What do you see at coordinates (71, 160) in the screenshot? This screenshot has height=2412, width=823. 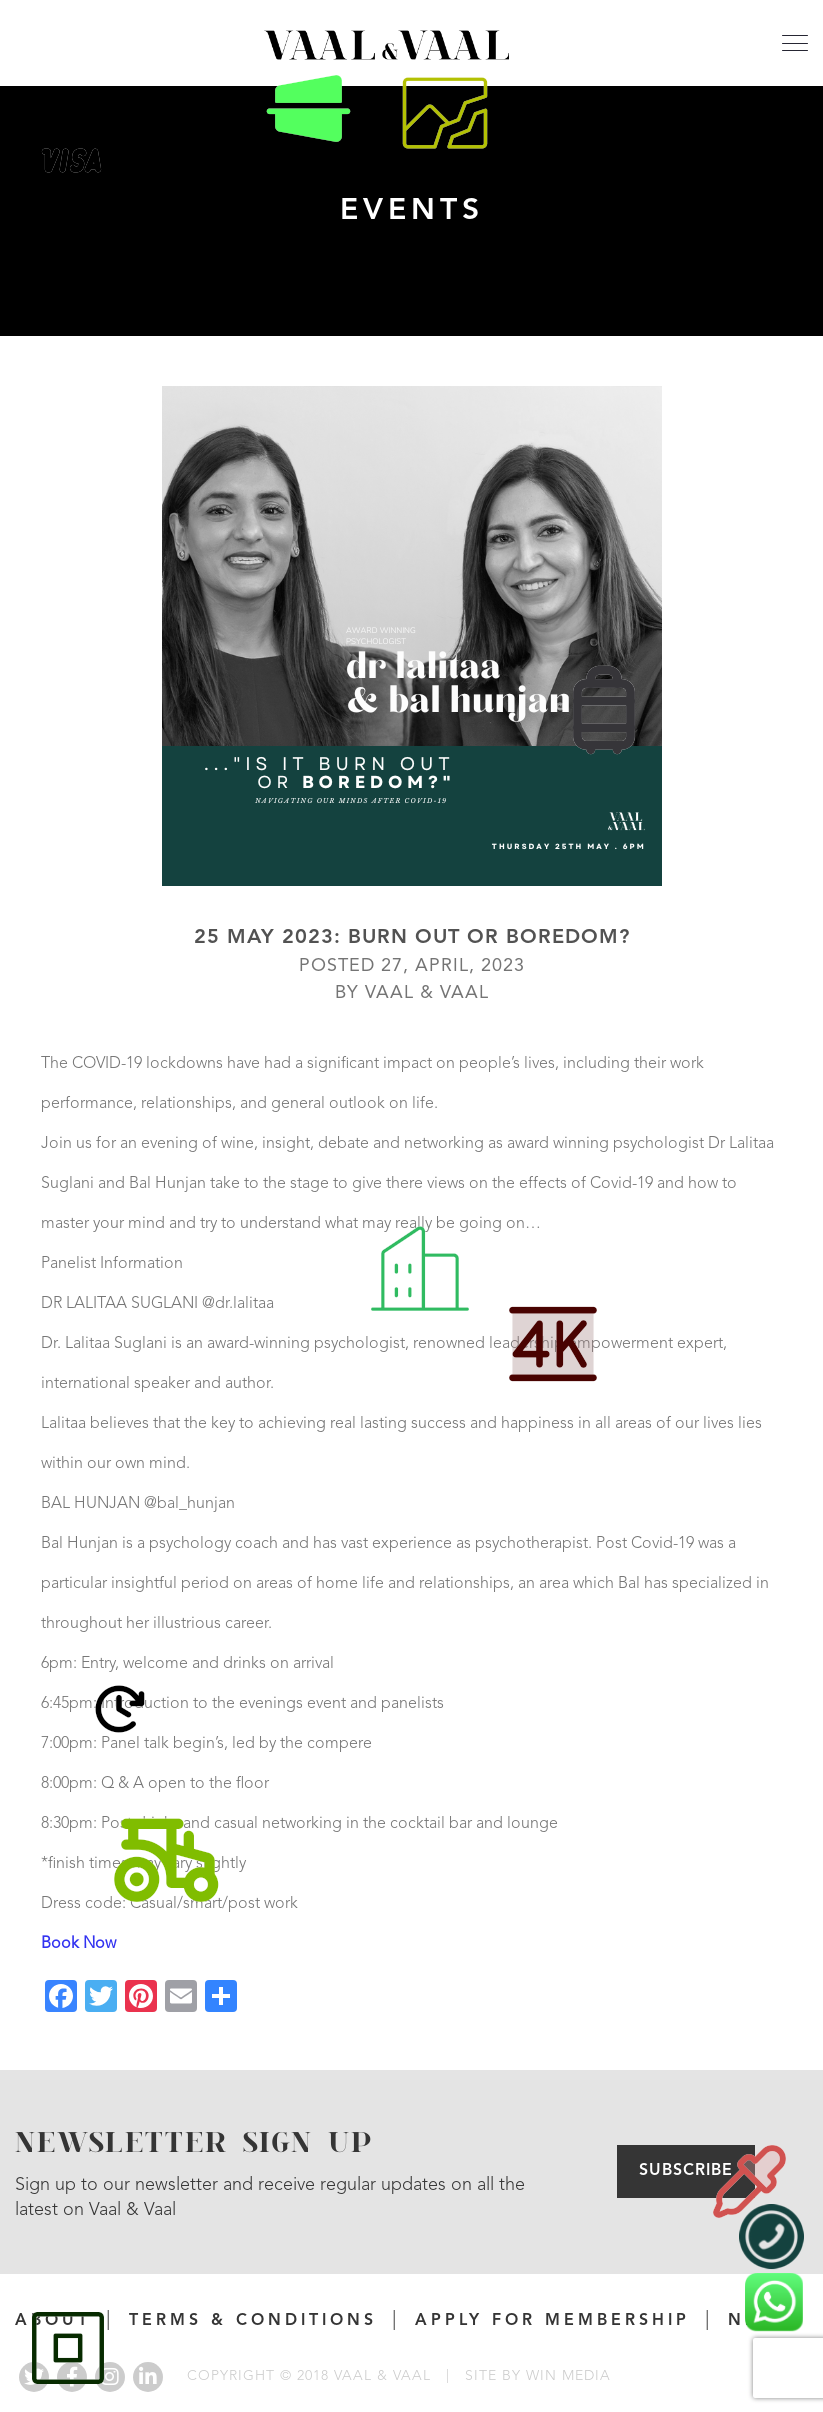 I see `indicates visa card payment option` at bounding box center [71, 160].